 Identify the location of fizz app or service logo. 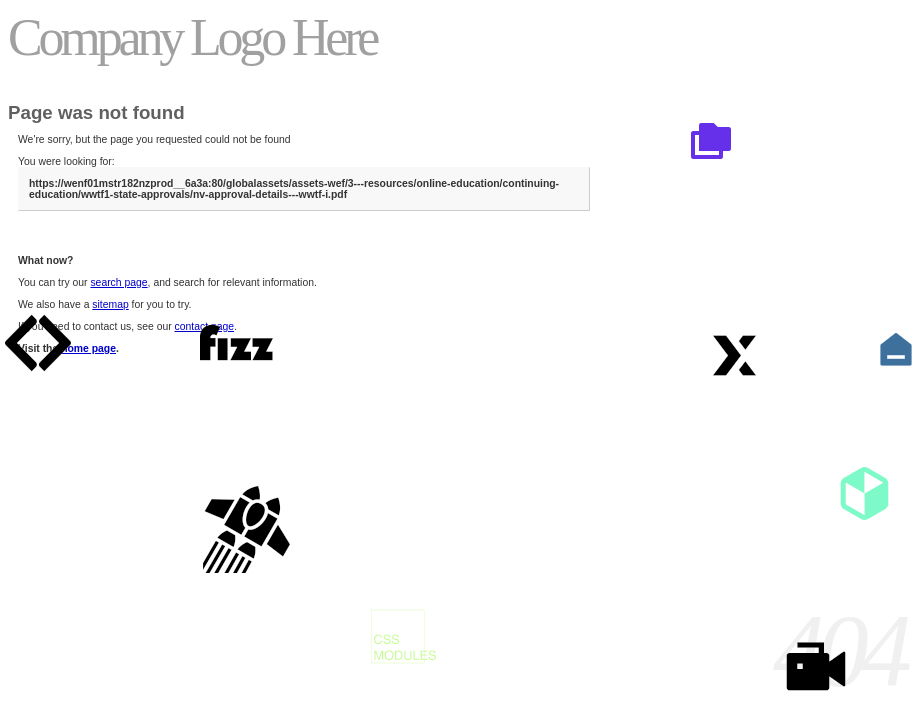
(236, 342).